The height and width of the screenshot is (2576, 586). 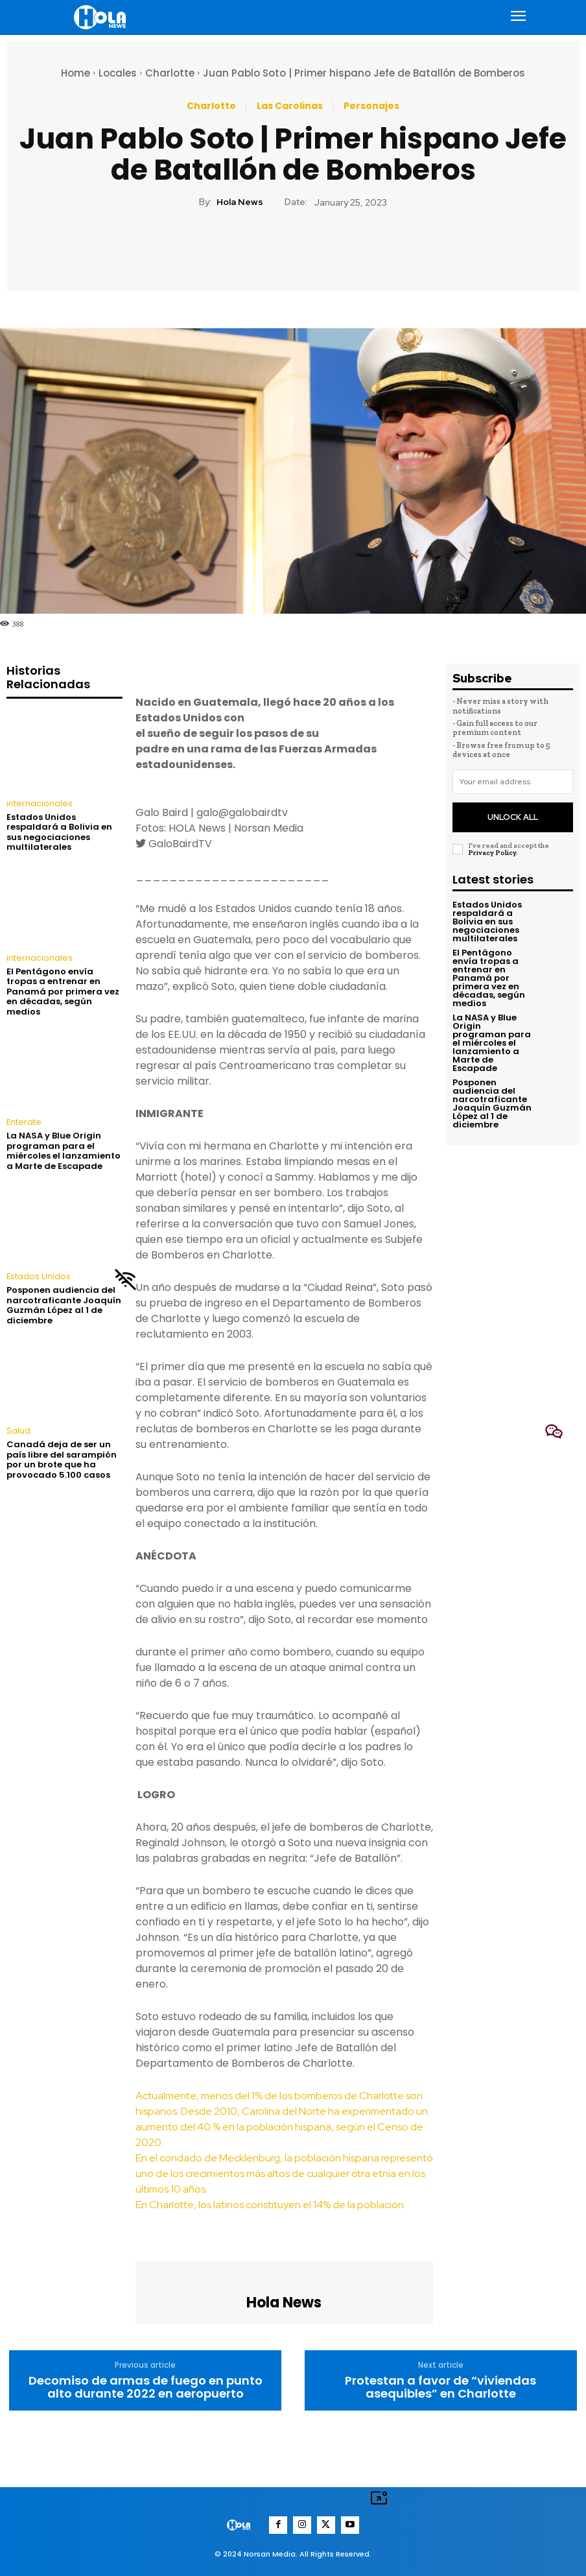 I want to click on pin this item to quick access, so click(x=379, y=2498).